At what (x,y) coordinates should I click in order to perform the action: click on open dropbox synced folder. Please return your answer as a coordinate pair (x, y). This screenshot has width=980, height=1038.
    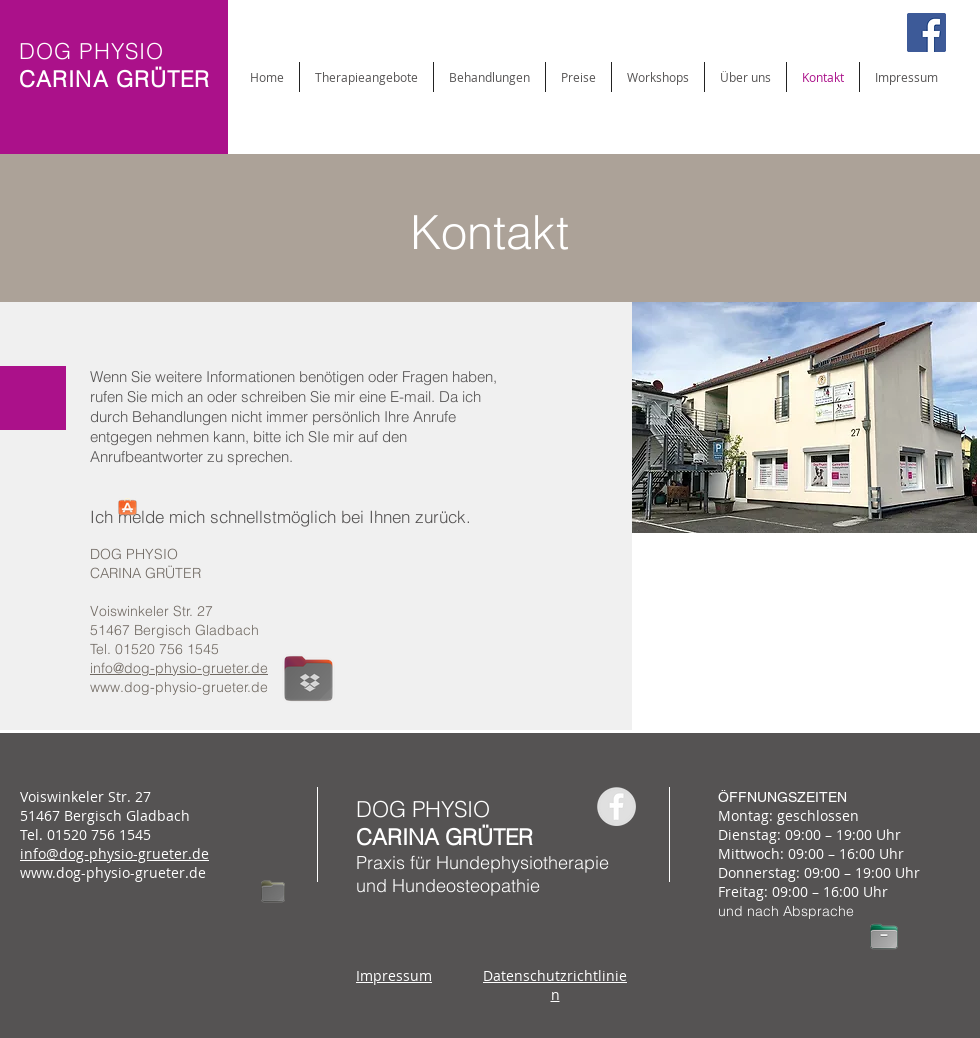
    Looking at the image, I should click on (308, 678).